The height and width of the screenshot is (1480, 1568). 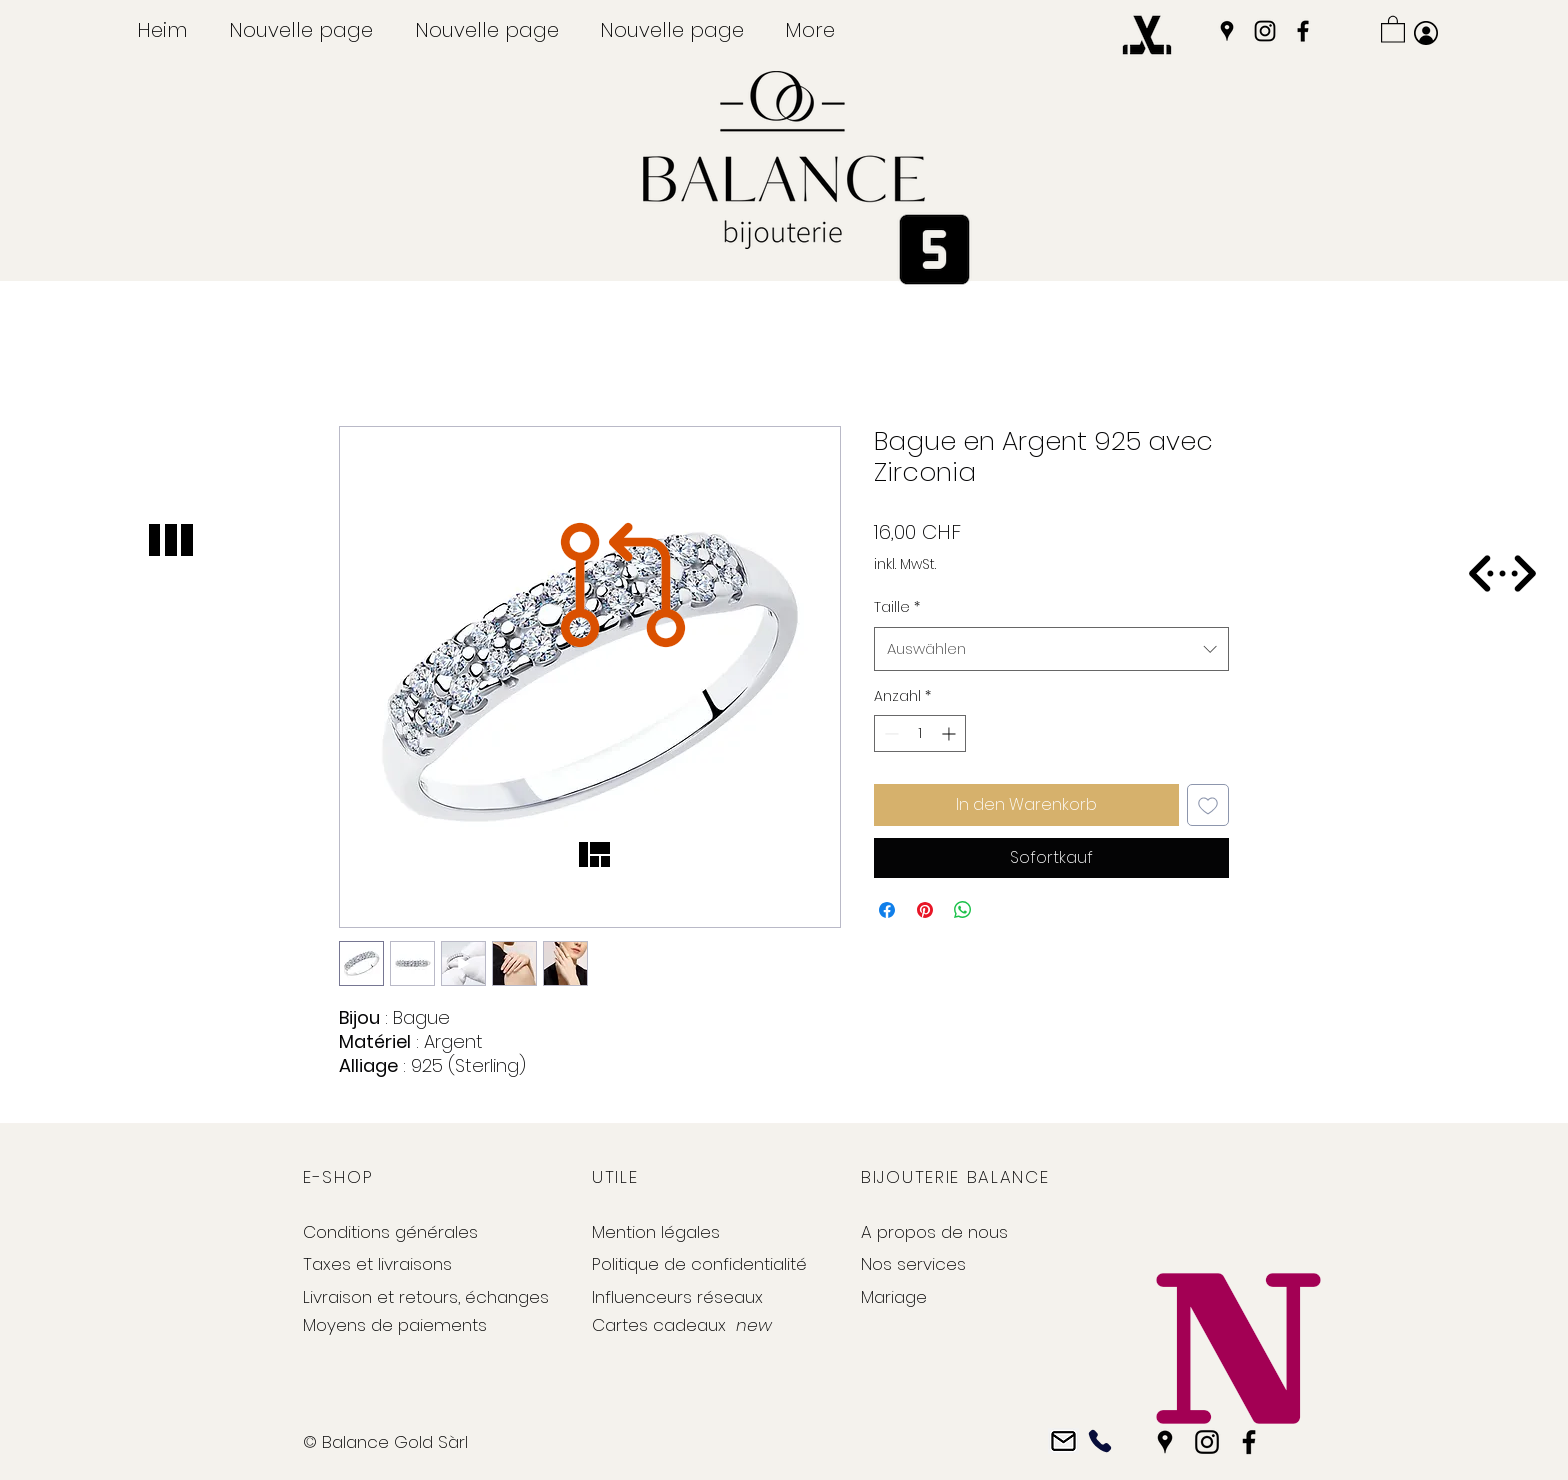 I want to click on create a new pull request, so click(x=623, y=585).